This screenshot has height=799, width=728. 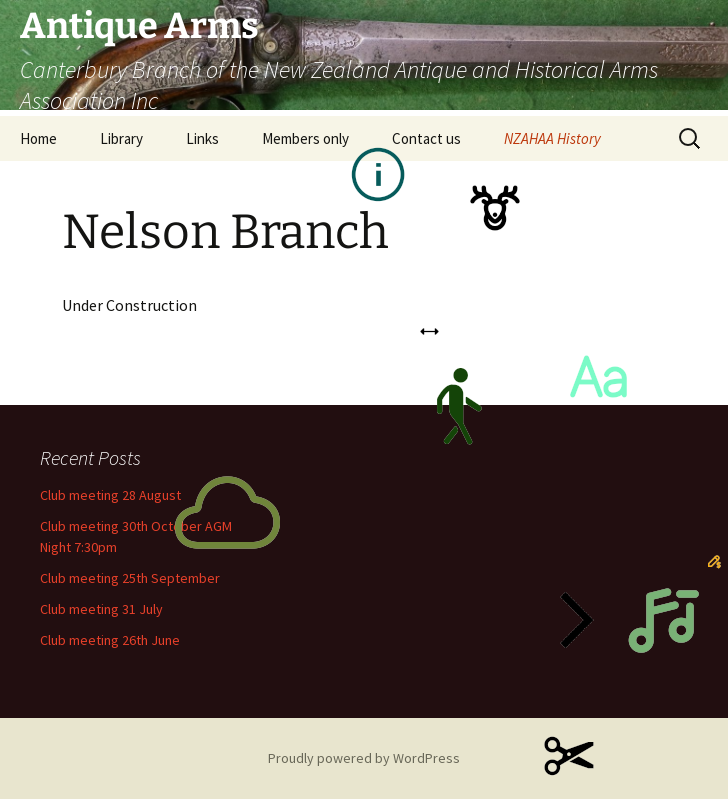 What do you see at coordinates (714, 561) in the screenshot?
I see `edit pricing or cost information` at bounding box center [714, 561].